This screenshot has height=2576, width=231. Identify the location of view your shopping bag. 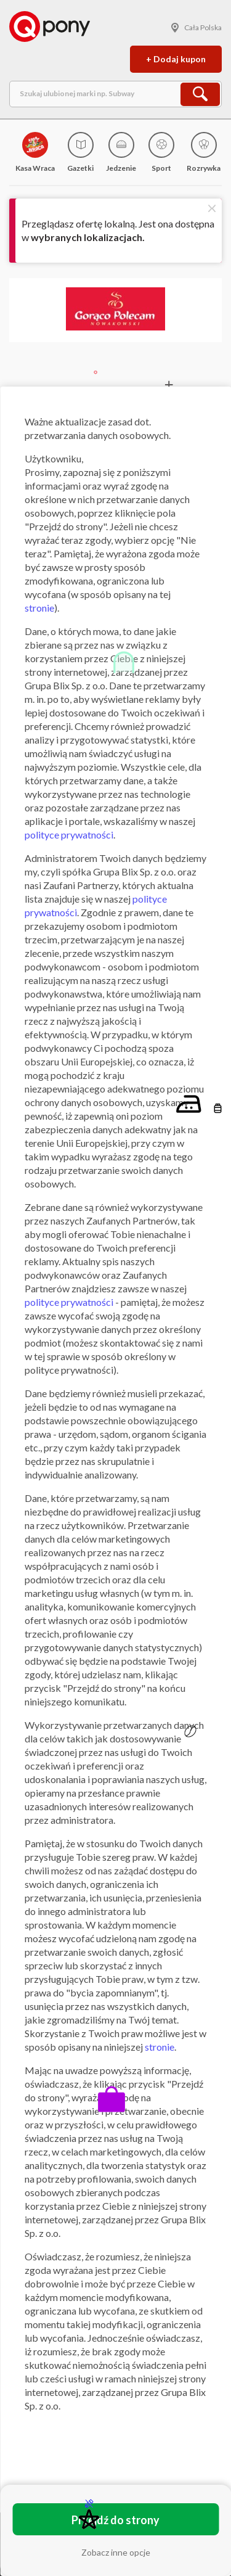
(111, 2101).